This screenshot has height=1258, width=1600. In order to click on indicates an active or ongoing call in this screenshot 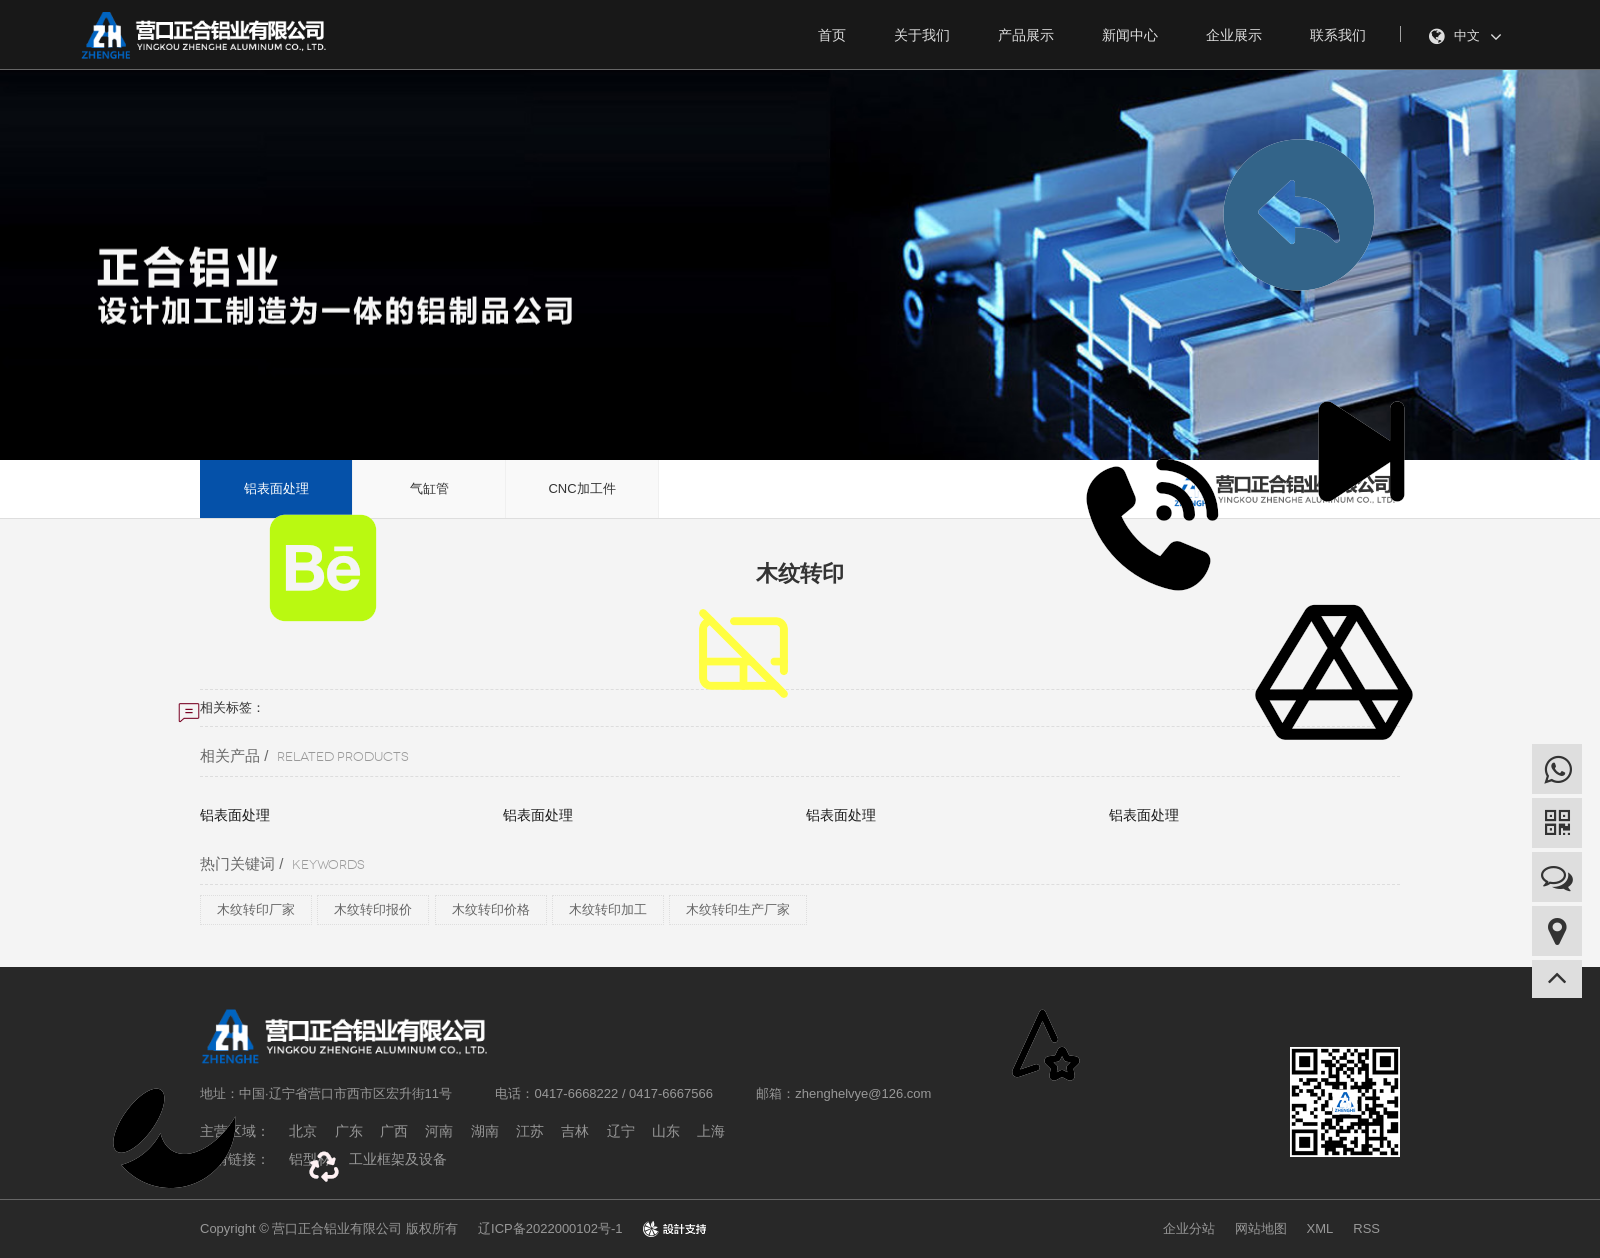, I will do `click(1148, 528)`.